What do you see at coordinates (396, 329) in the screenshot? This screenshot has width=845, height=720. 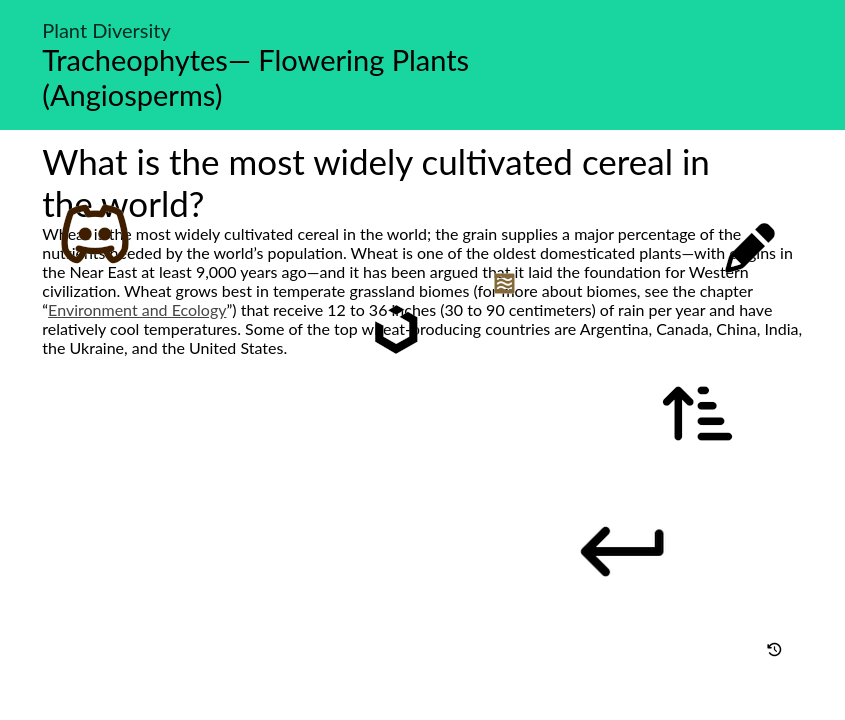 I see `UIkit framework logo` at bounding box center [396, 329].